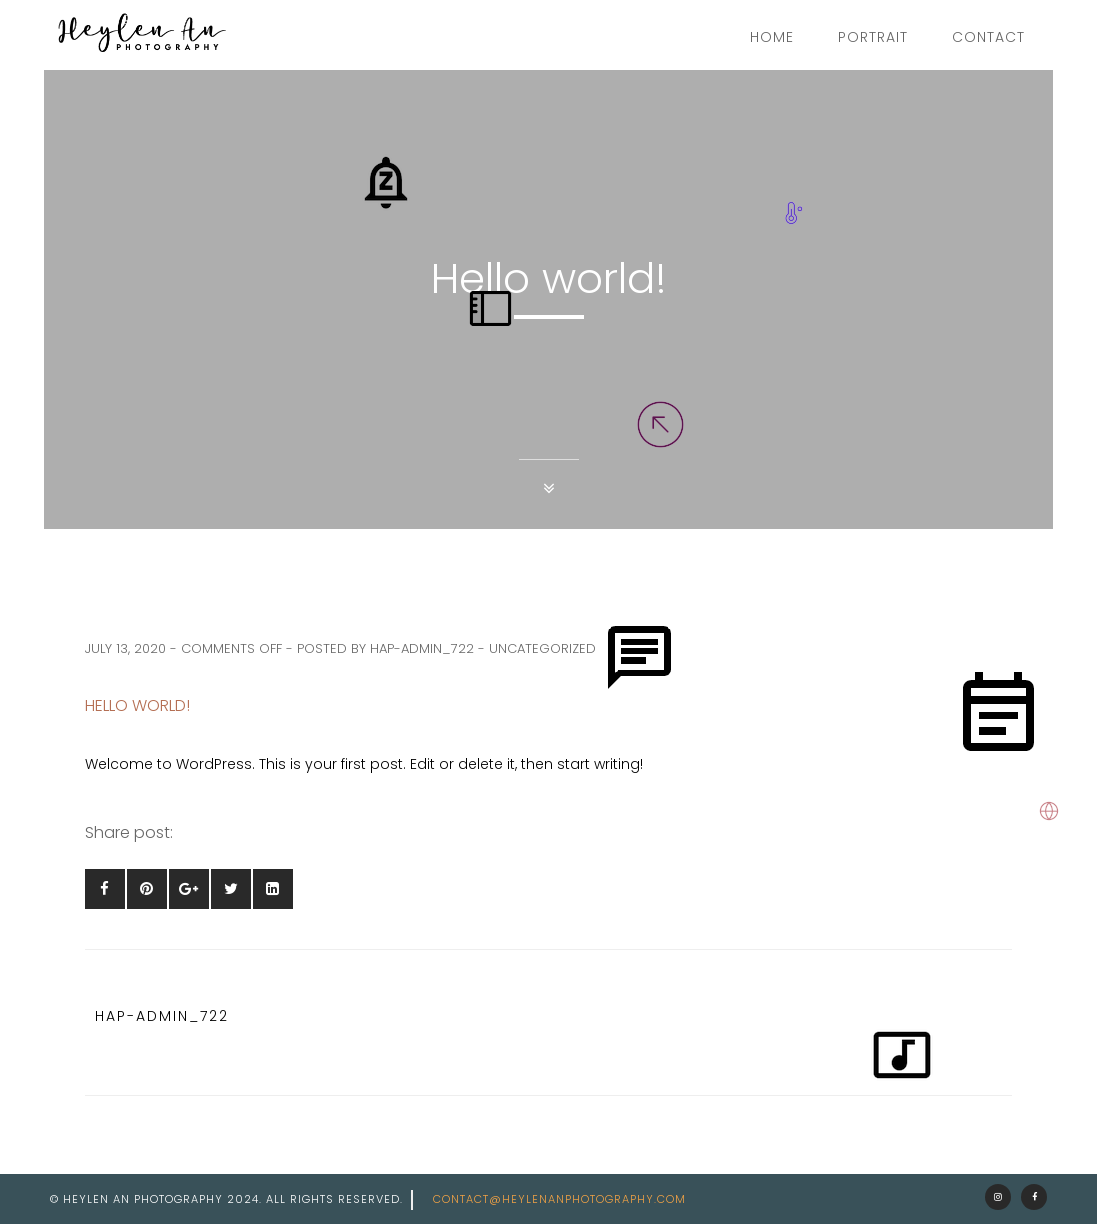 The width and height of the screenshot is (1097, 1224). I want to click on notifications are currently snoozed, so click(386, 182).